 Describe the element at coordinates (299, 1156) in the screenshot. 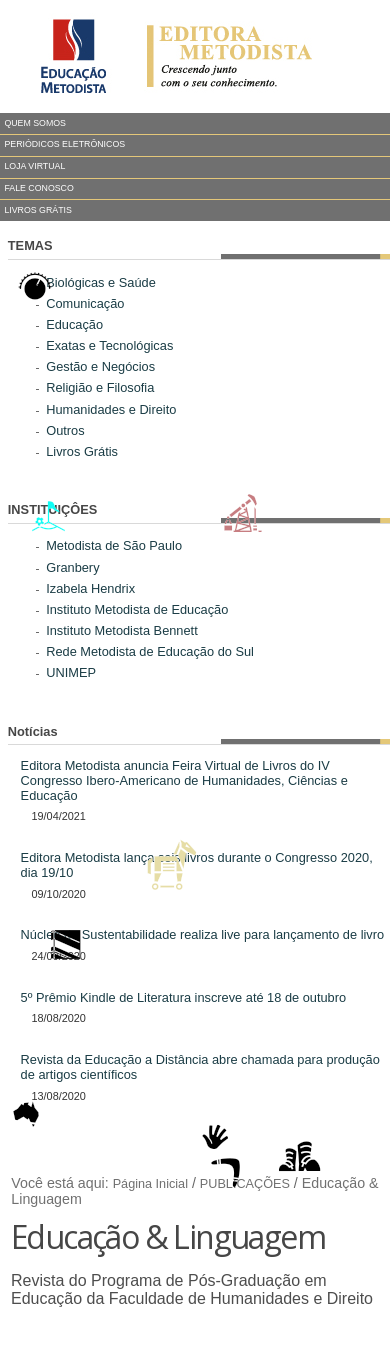

I see `equip footwear to your character` at that location.